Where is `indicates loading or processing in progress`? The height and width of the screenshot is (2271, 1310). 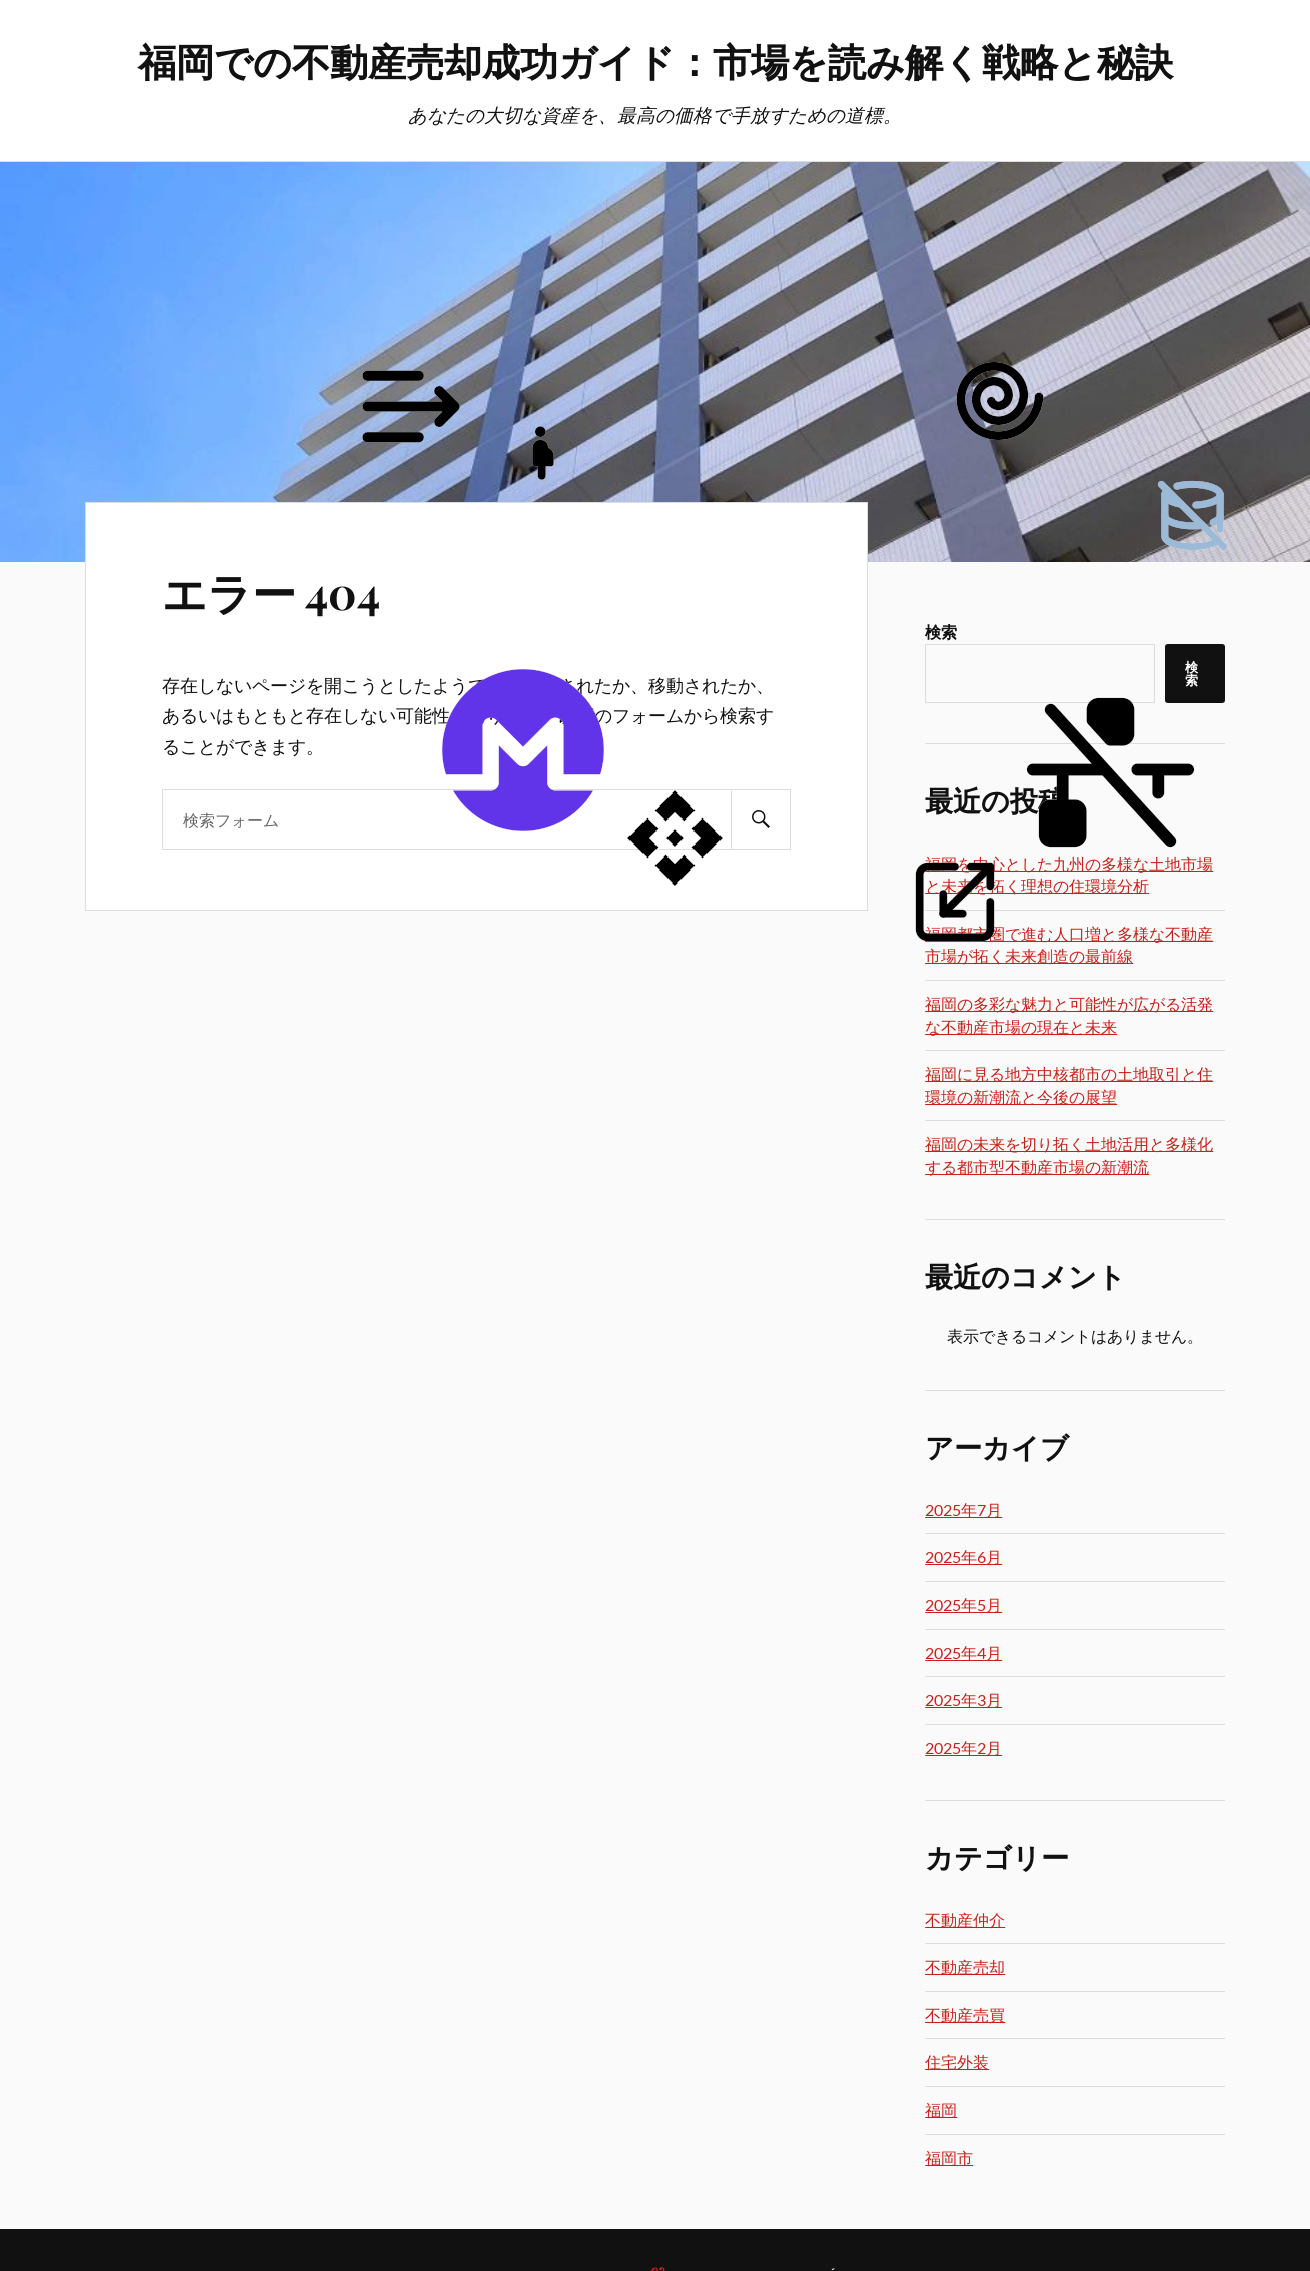 indicates loading or processing in progress is located at coordinates (1000, 401).